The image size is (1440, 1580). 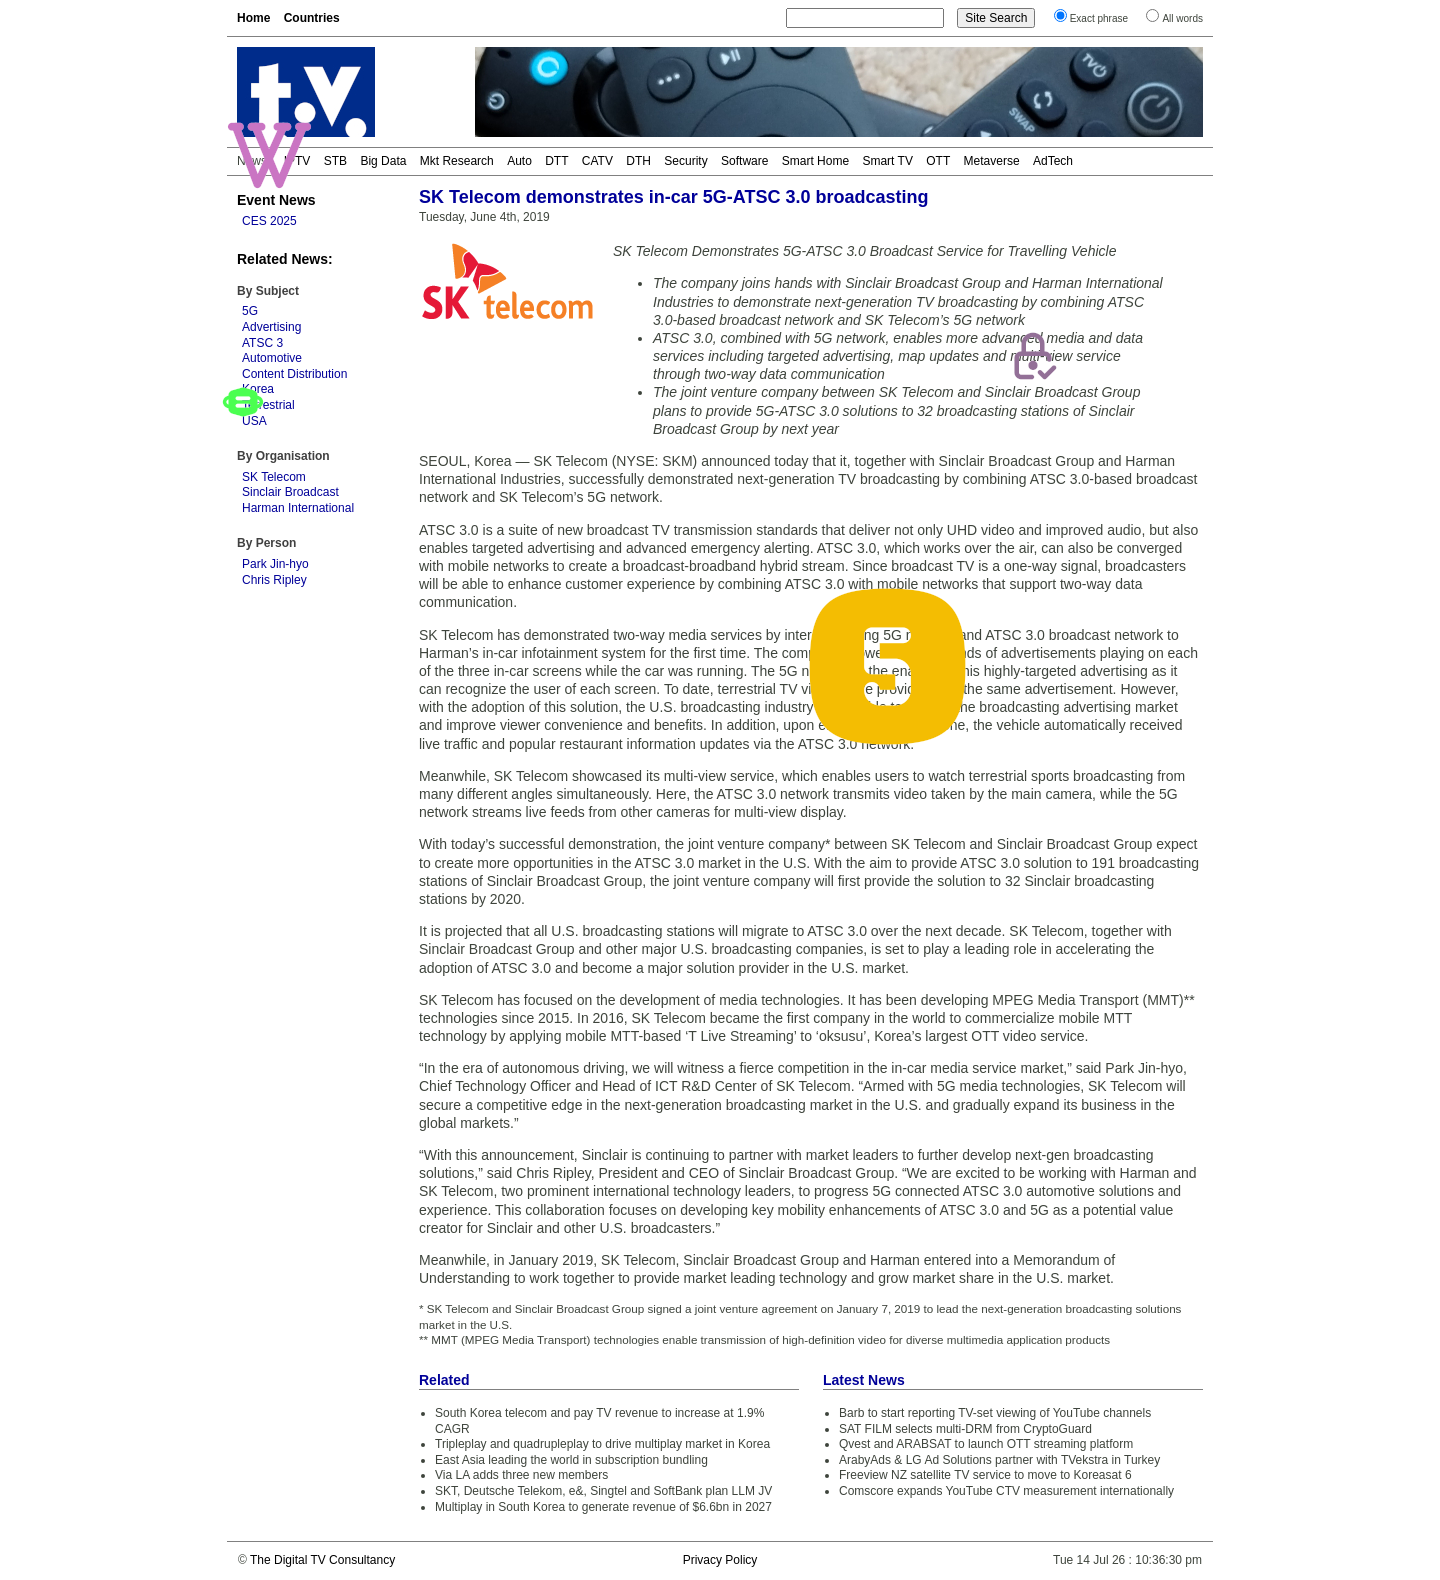 I want to click on open Wikipedia article, so click(x=267, y=154).